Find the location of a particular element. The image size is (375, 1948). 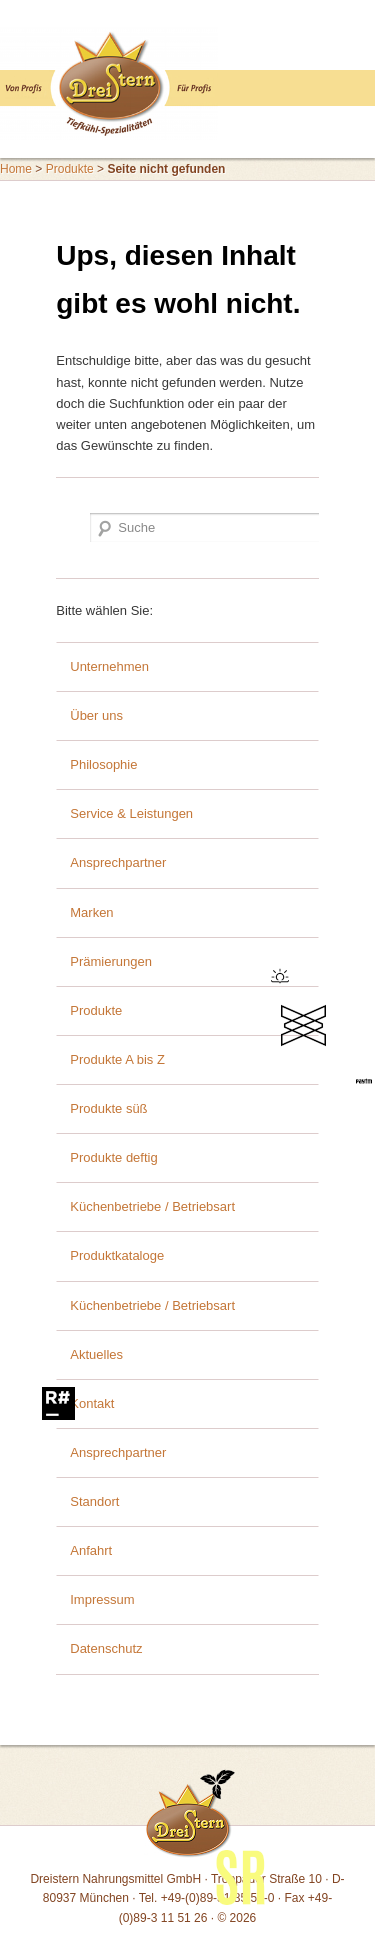

open Paytm payment app is located at coordinates (364, 1081).